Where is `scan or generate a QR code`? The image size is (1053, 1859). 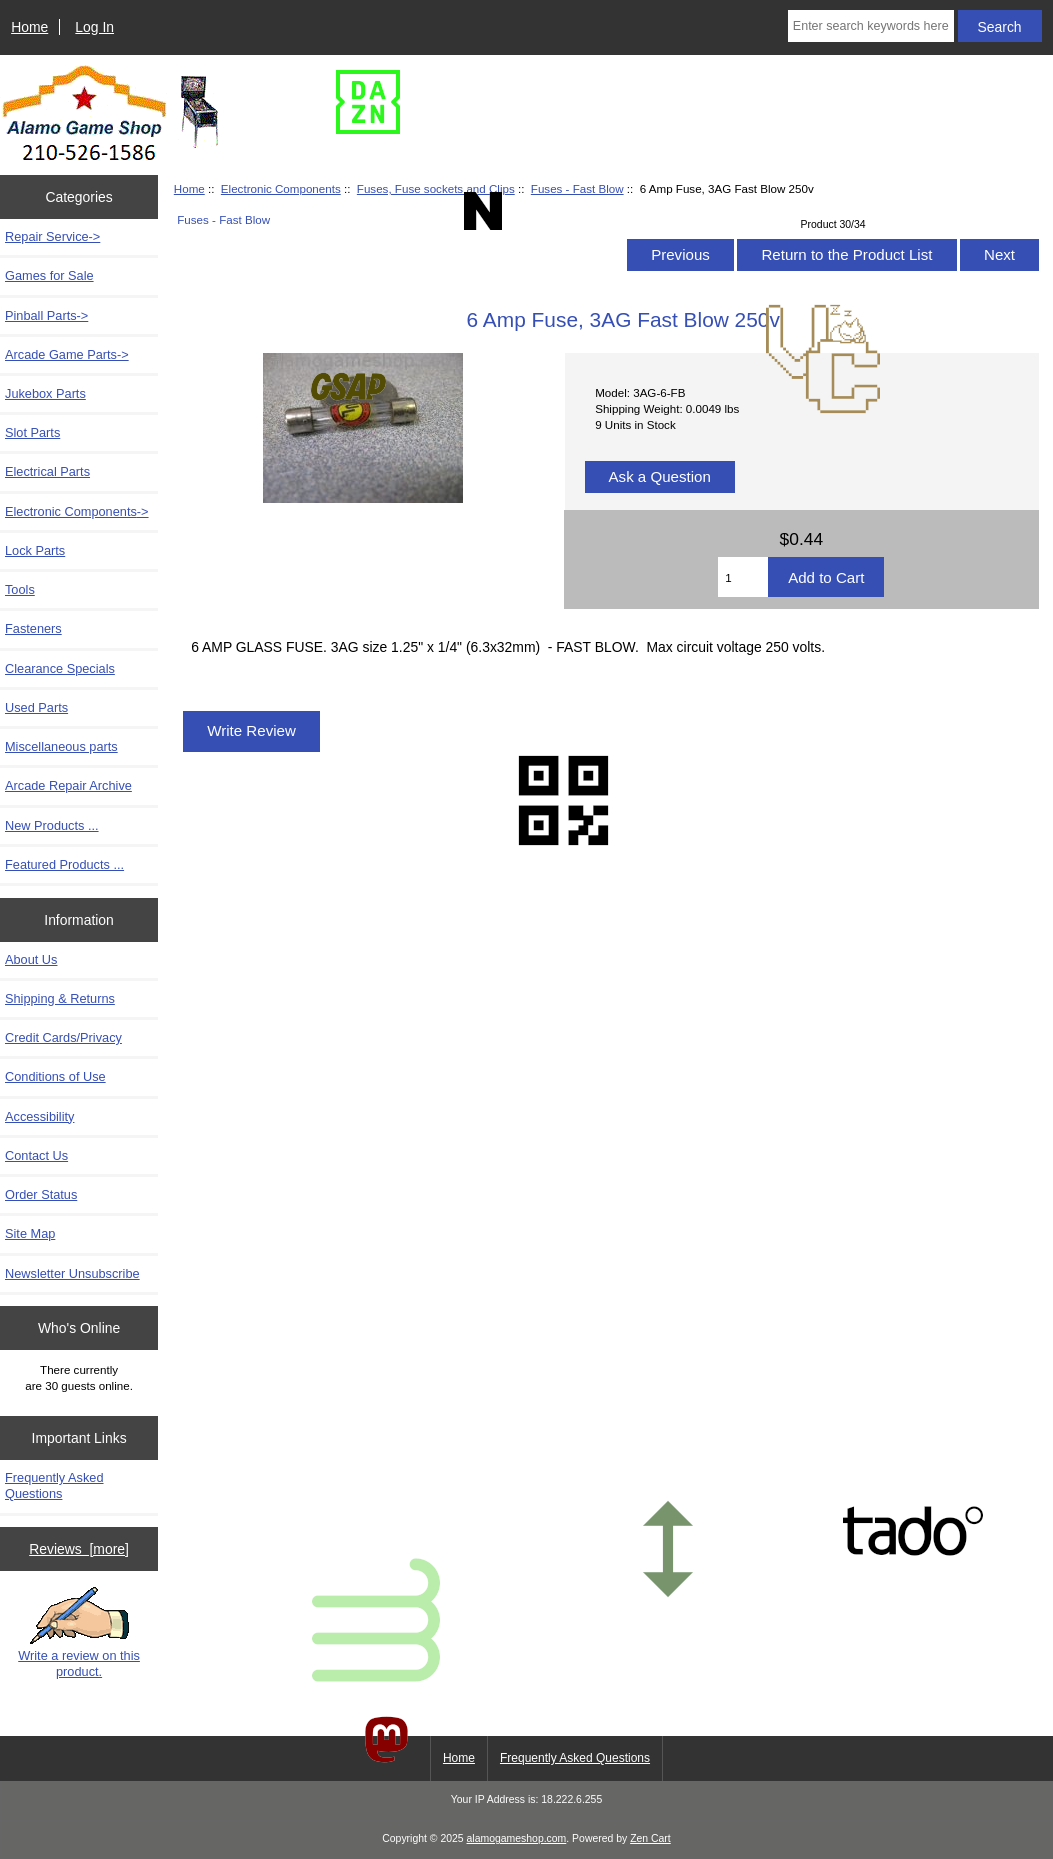 scan or generate a QR code is located at coordinates (563, 800).